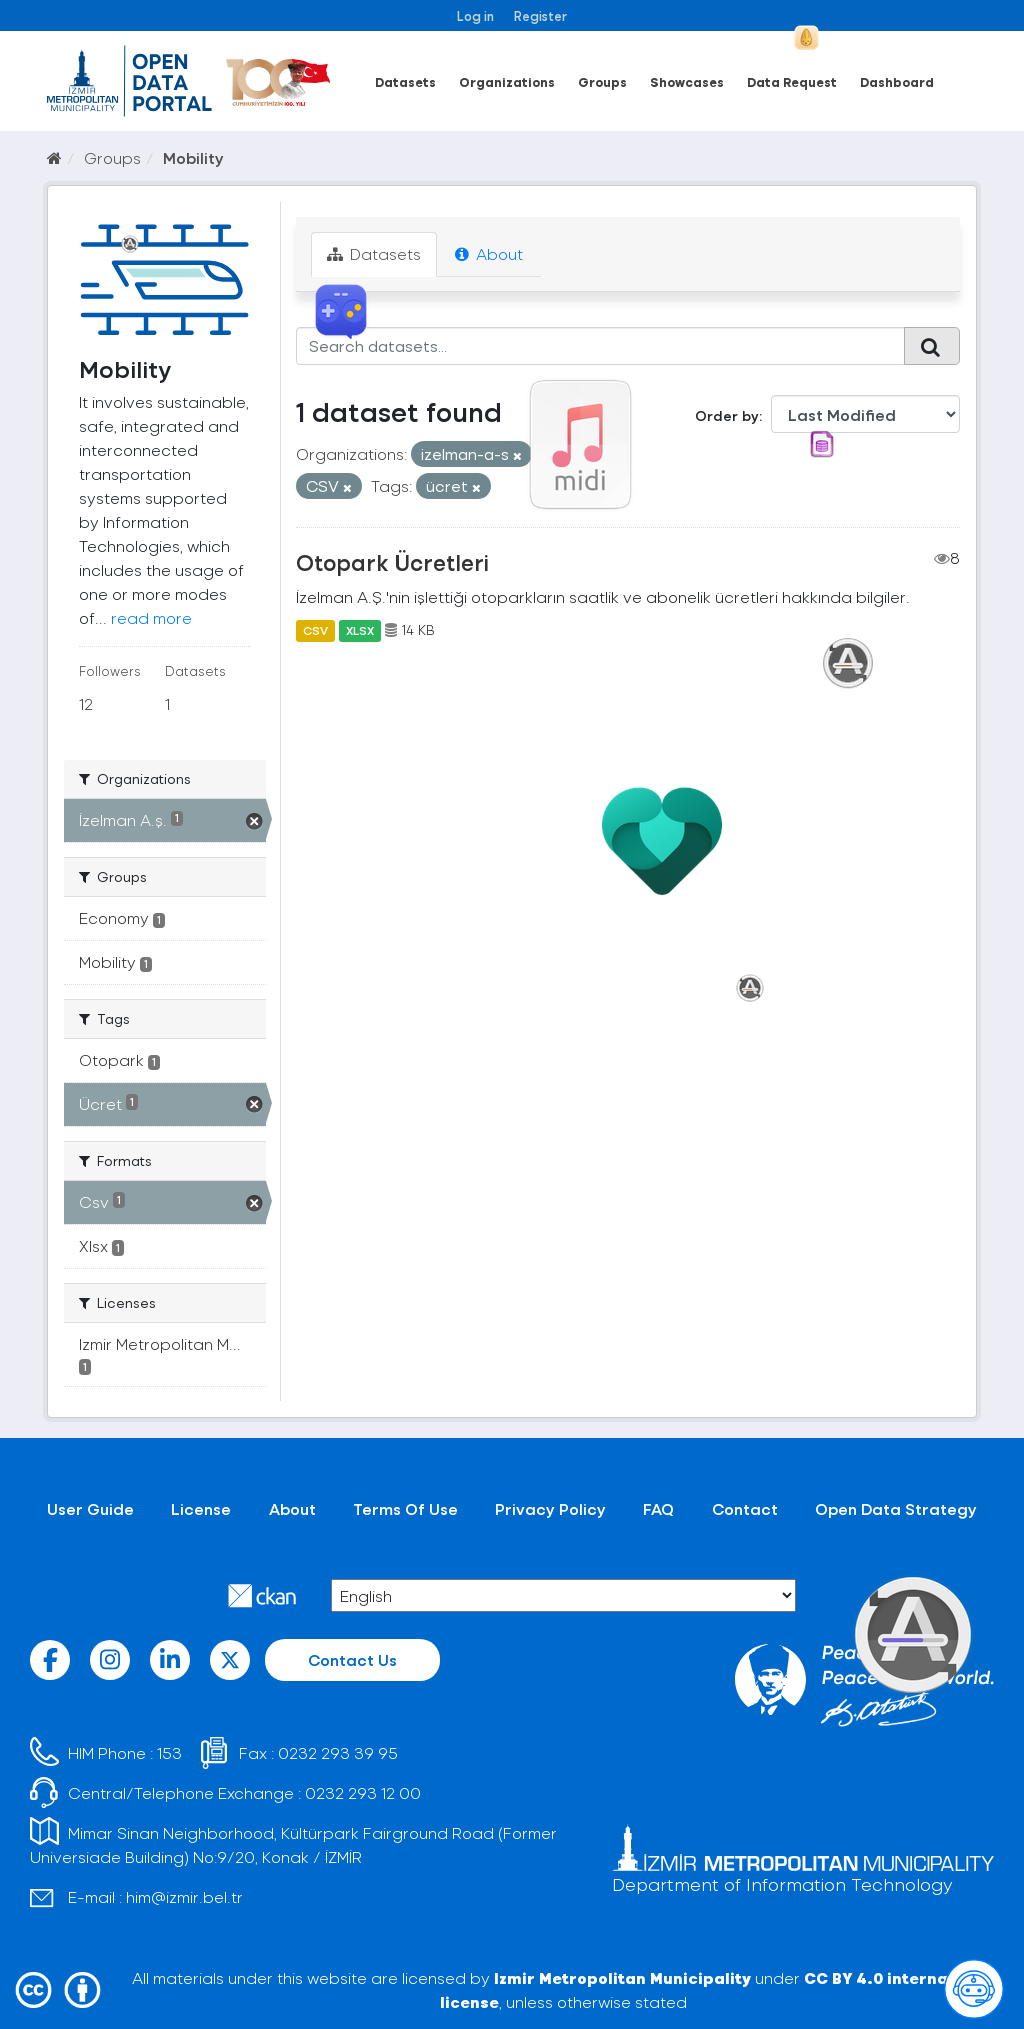  What do you see at coordinates (750, 988) in the screenshot?
I see `open the software update application` at bounding box center [750, 988].